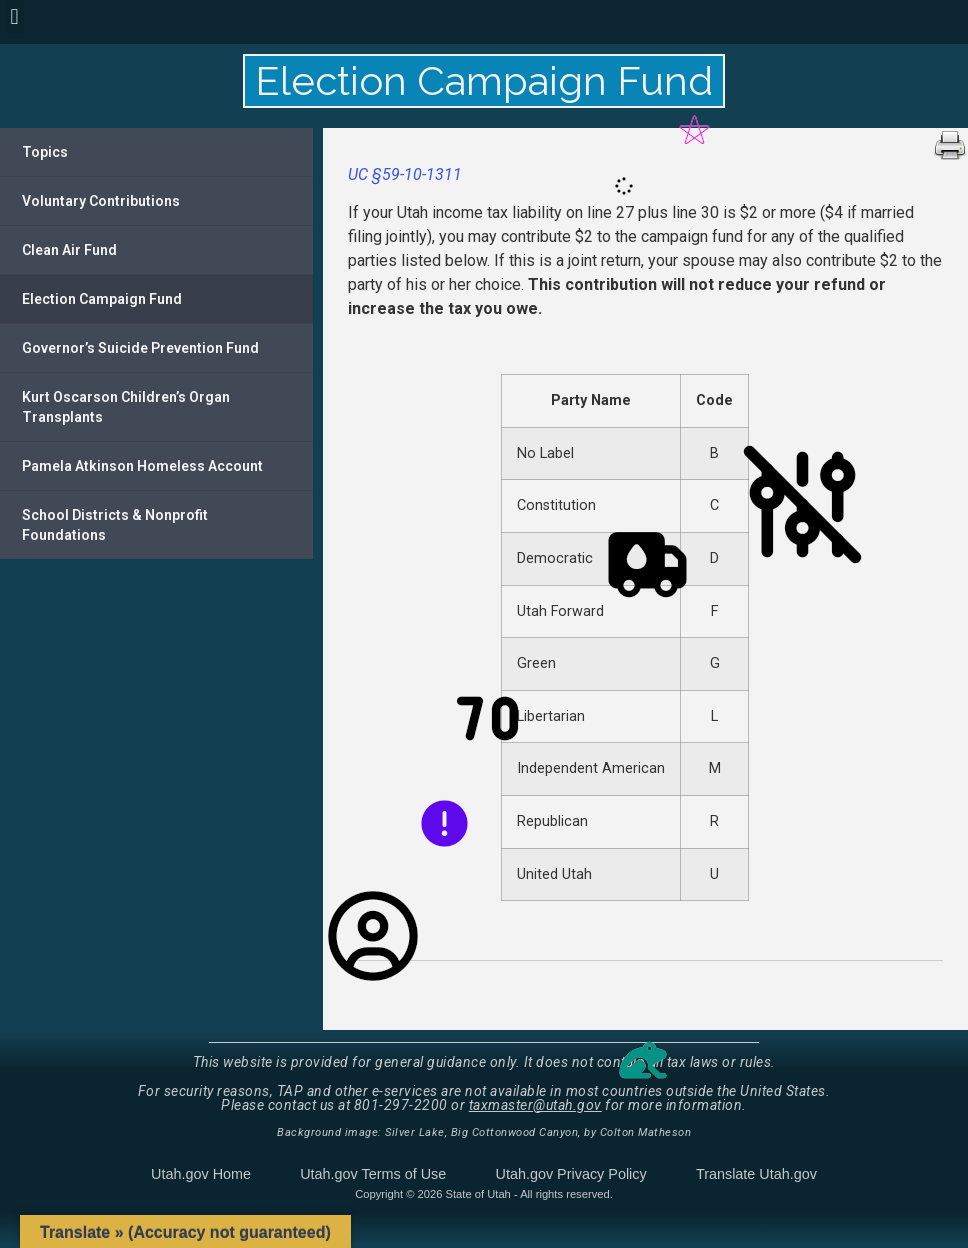 Image resolution: width=968 pixels, height=1248 pixels. Describe the element at coordinates (624, 186) in the screenshot. I see `indicates content is loading` at that location.